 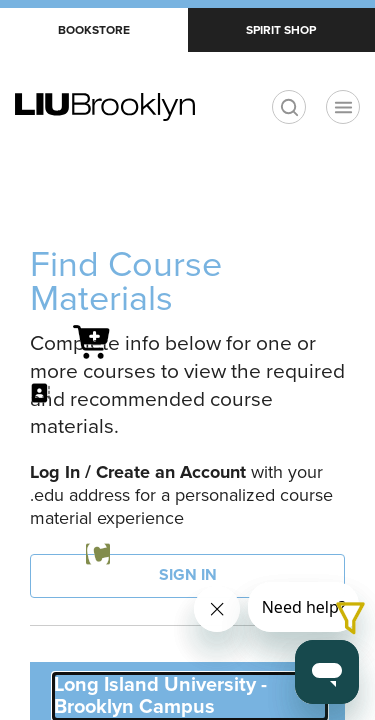 What do you see at coordinates (93, 342) in the screenshot?
I see `add item to shopping cart` at bounding box center [93, 342].